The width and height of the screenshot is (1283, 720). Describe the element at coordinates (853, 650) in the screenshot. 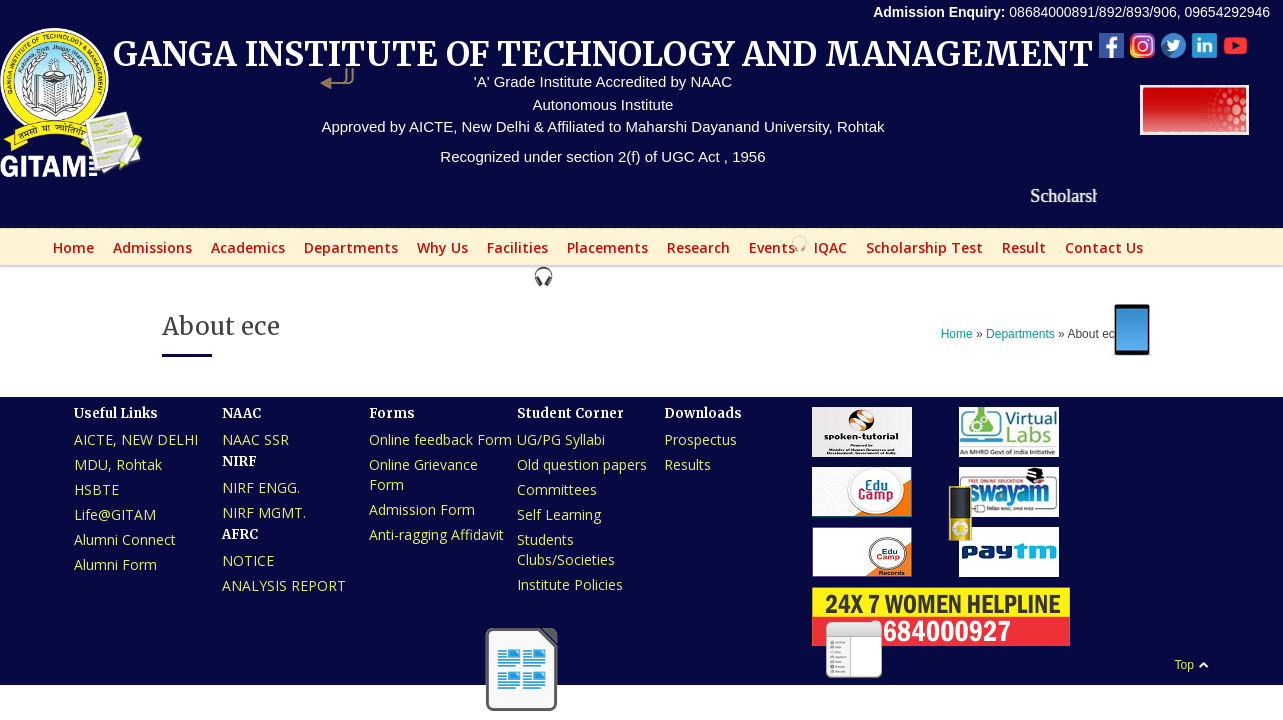

I see `access system preferences from the sidebar` at that location.